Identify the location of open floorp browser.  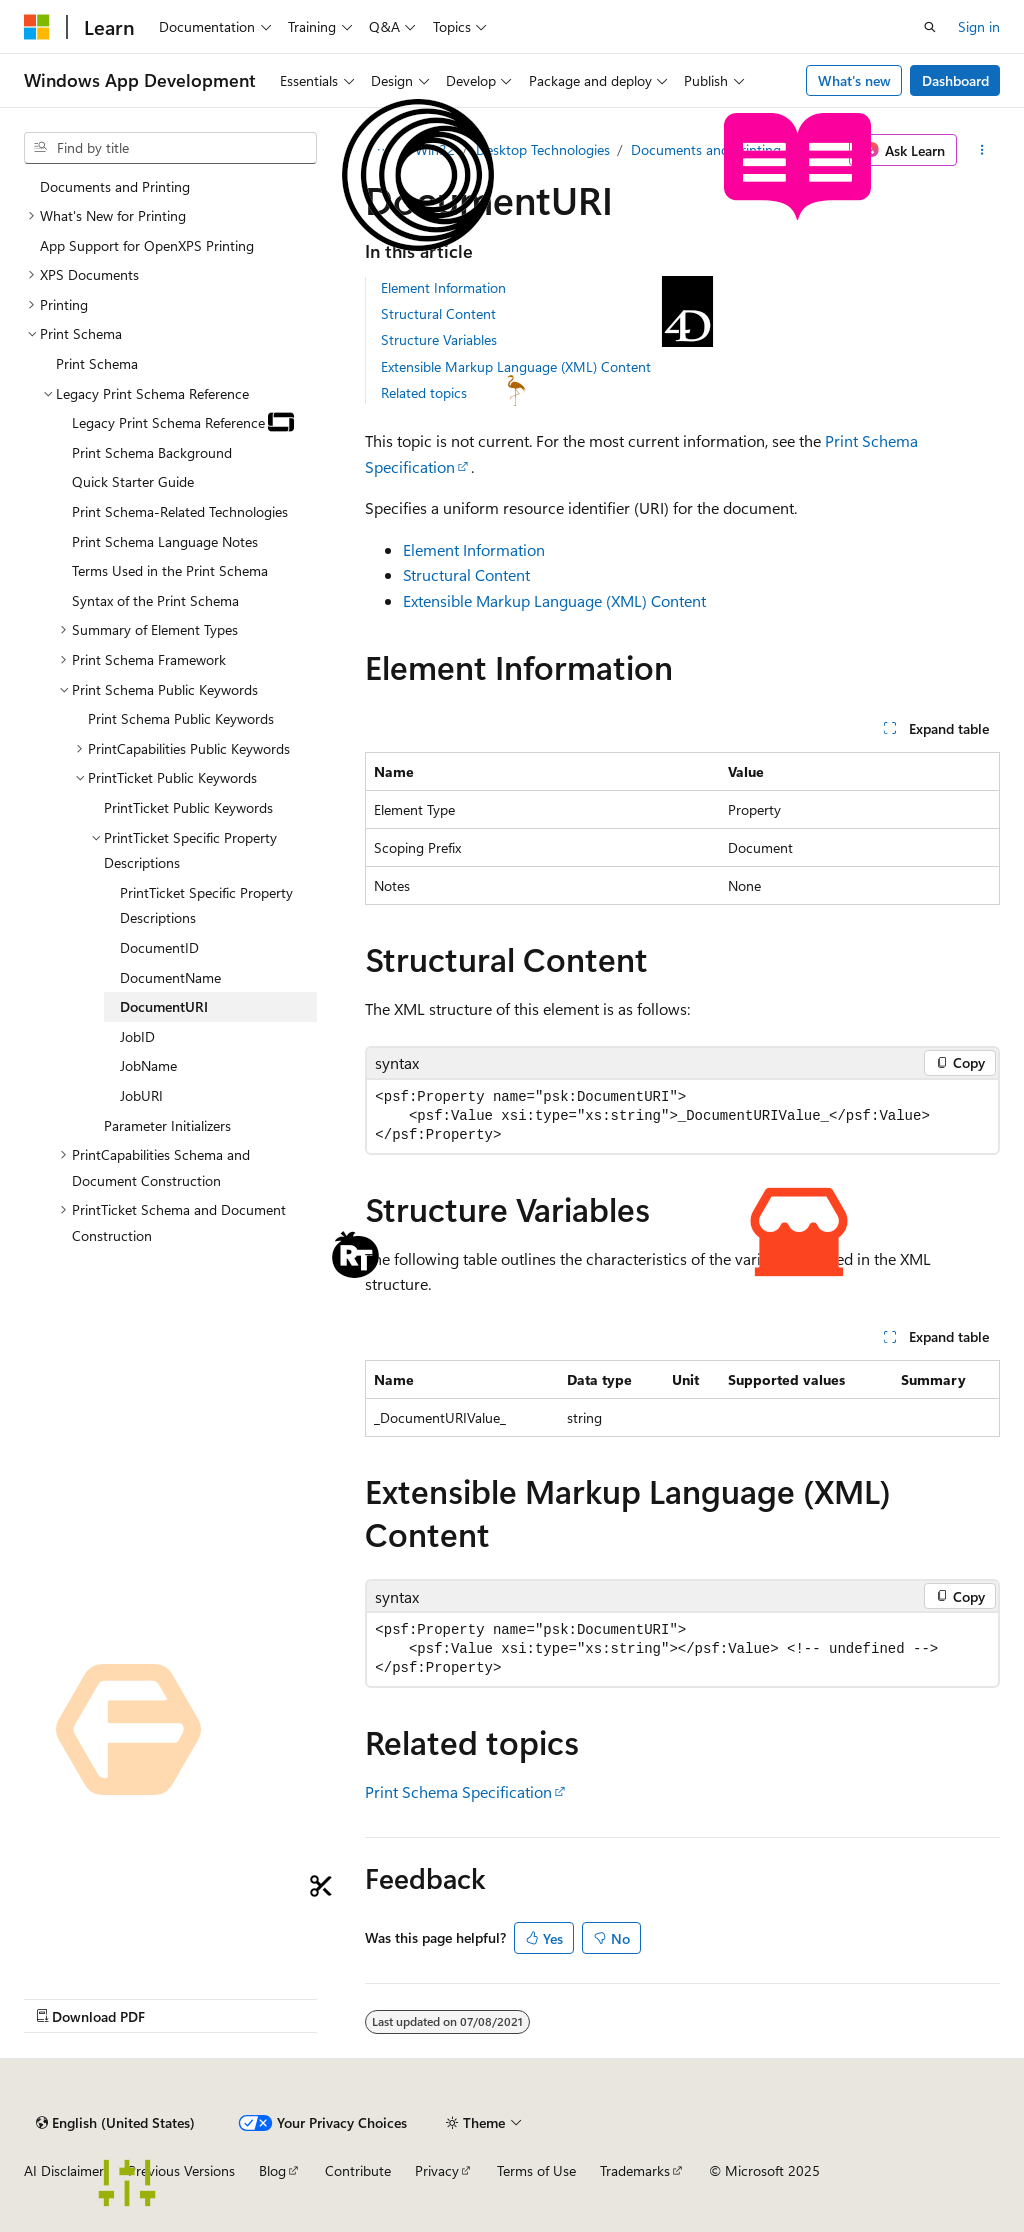
(128, 1729).